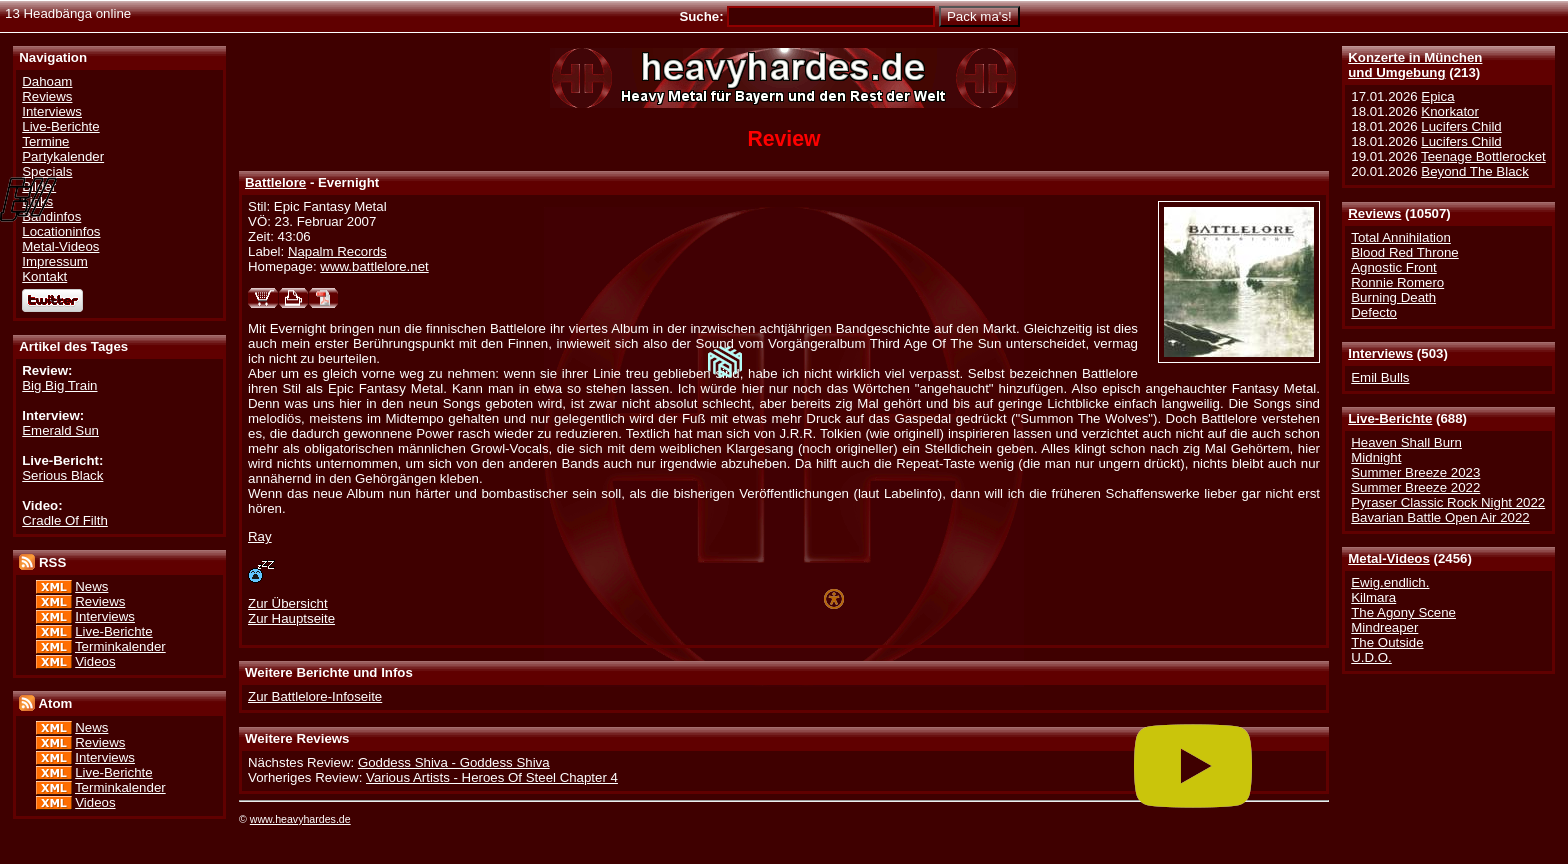 This screenshot has width=1568, height=864. I want to click on eclipse jetty web server logo, so click(28, 199).